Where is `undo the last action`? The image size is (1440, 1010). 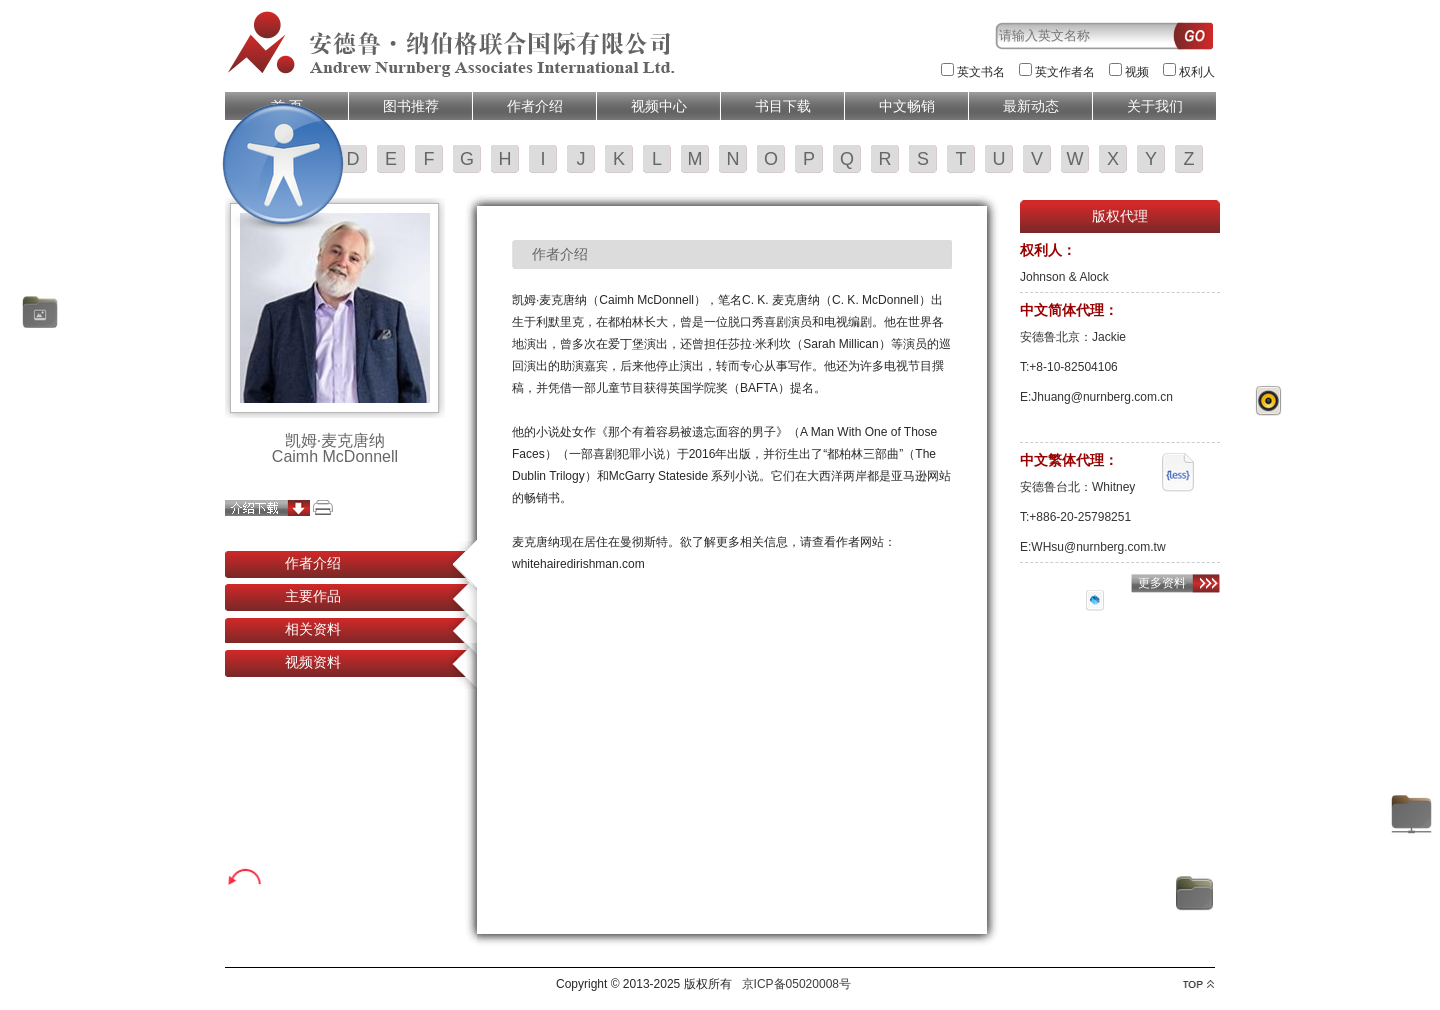 undo the last action is located at coordinates (245, 876).